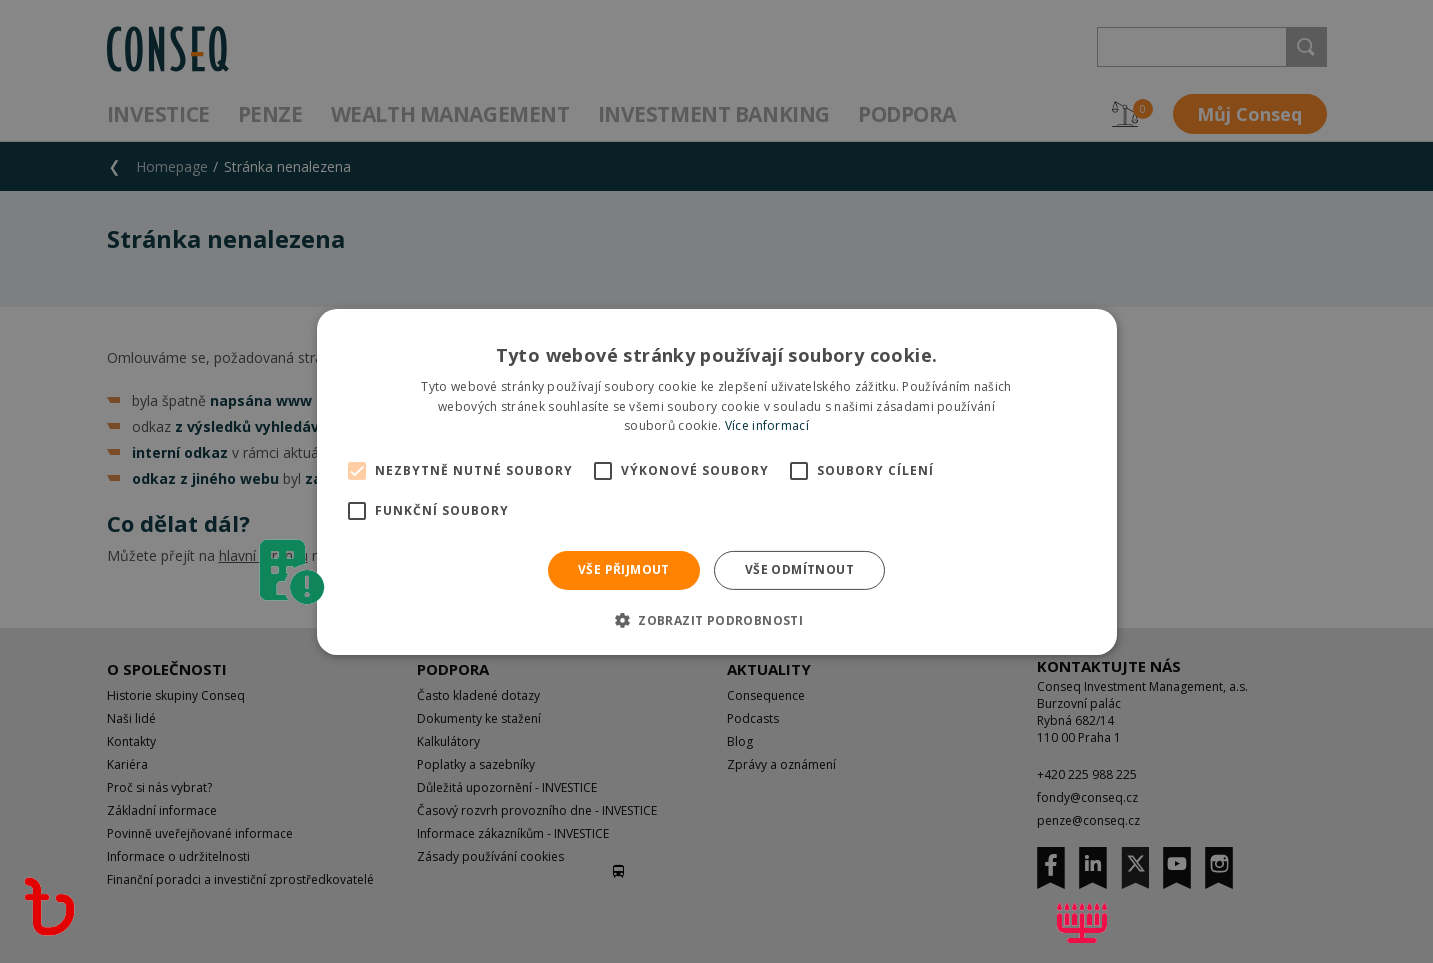 The image size is (1433, 963). What do you see at coordinates (1082, 923) in the screenshot?
I see `indicates hanukkah-related content or events` at bounding box center [1082, 923].